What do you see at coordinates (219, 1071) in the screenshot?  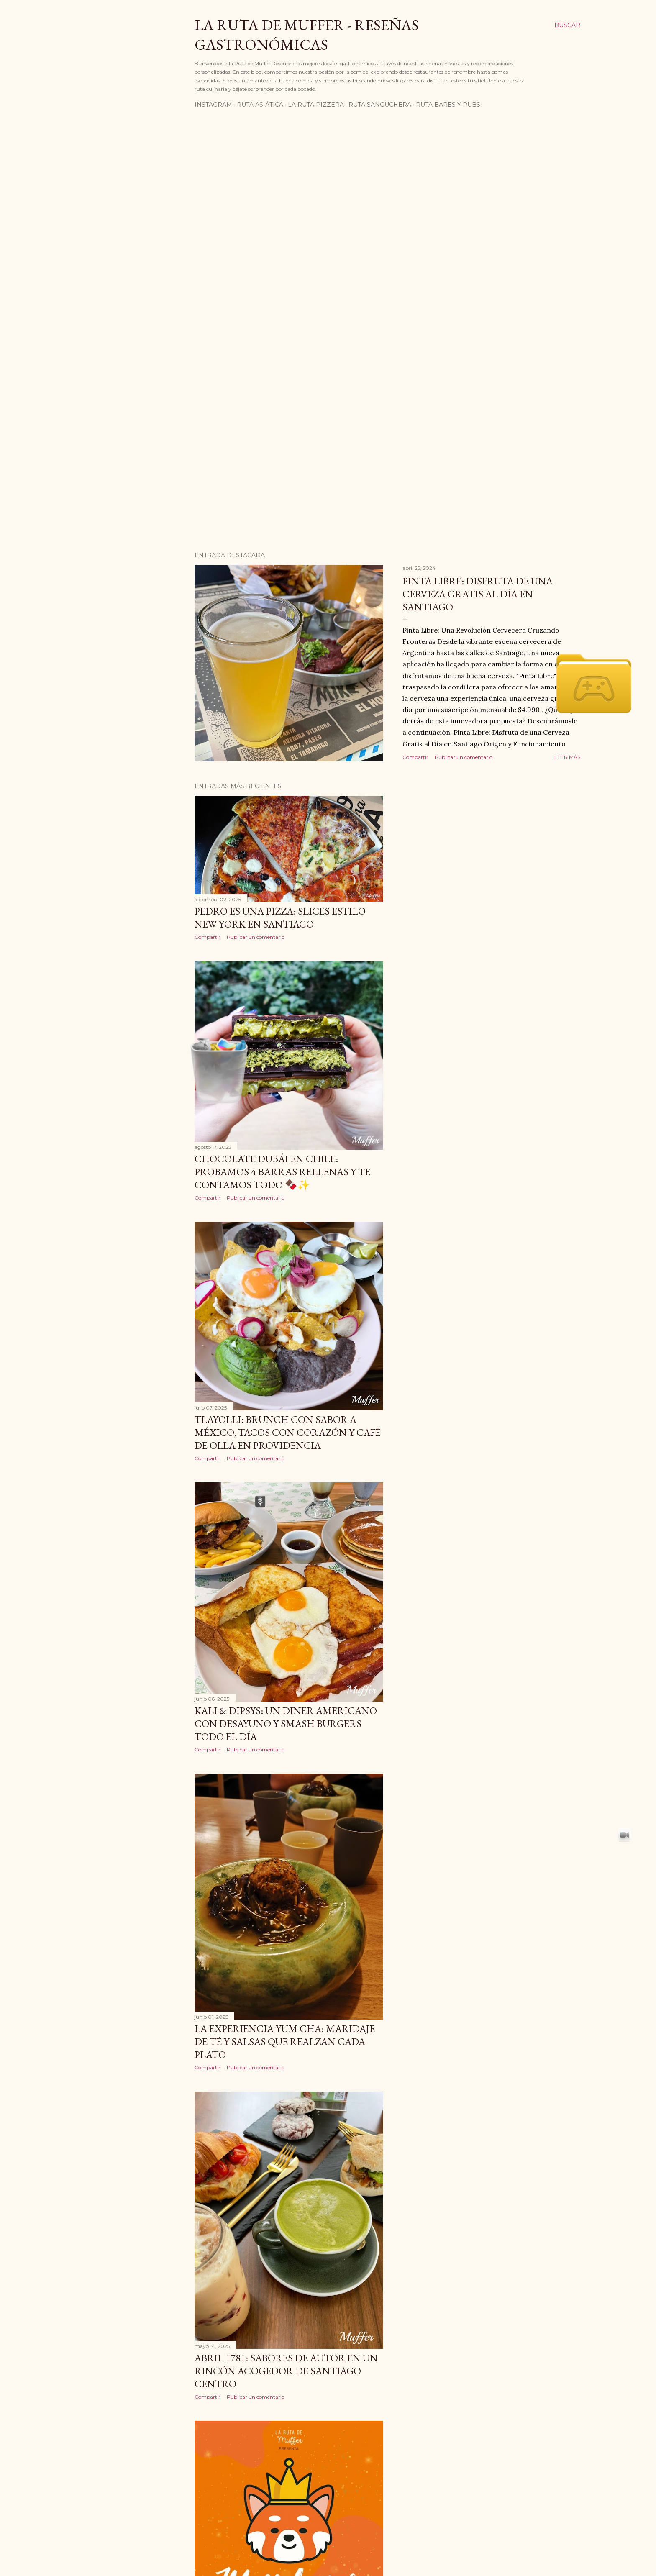 I see `trash bin containing items ready to be emptied` at bounding box center [219, 1071].